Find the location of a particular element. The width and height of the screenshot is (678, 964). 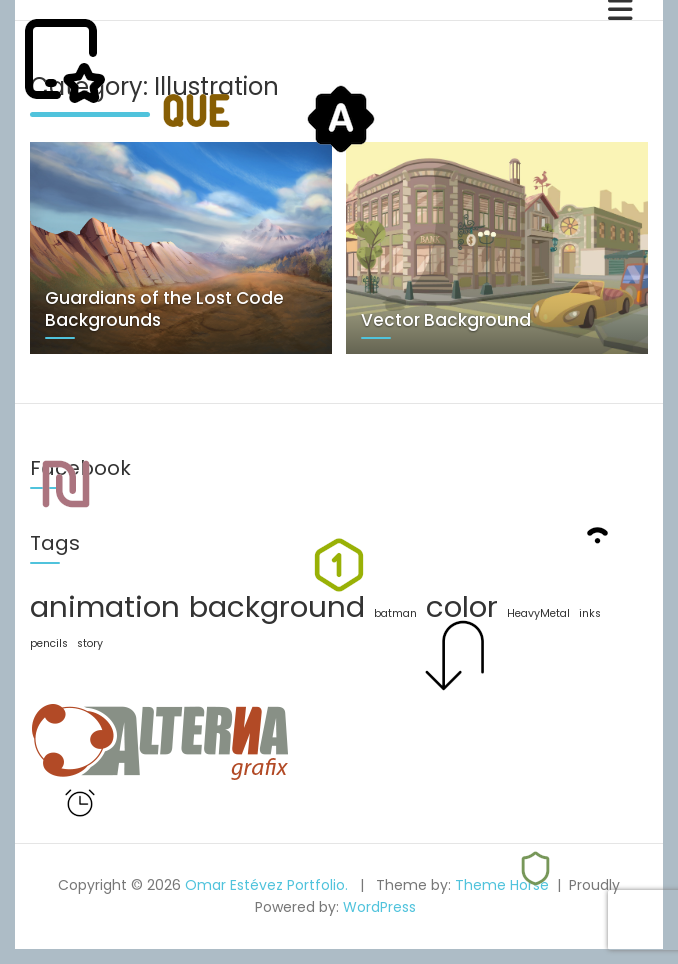

indicates step one in a multi-step process is located at coordinates (339, 565).